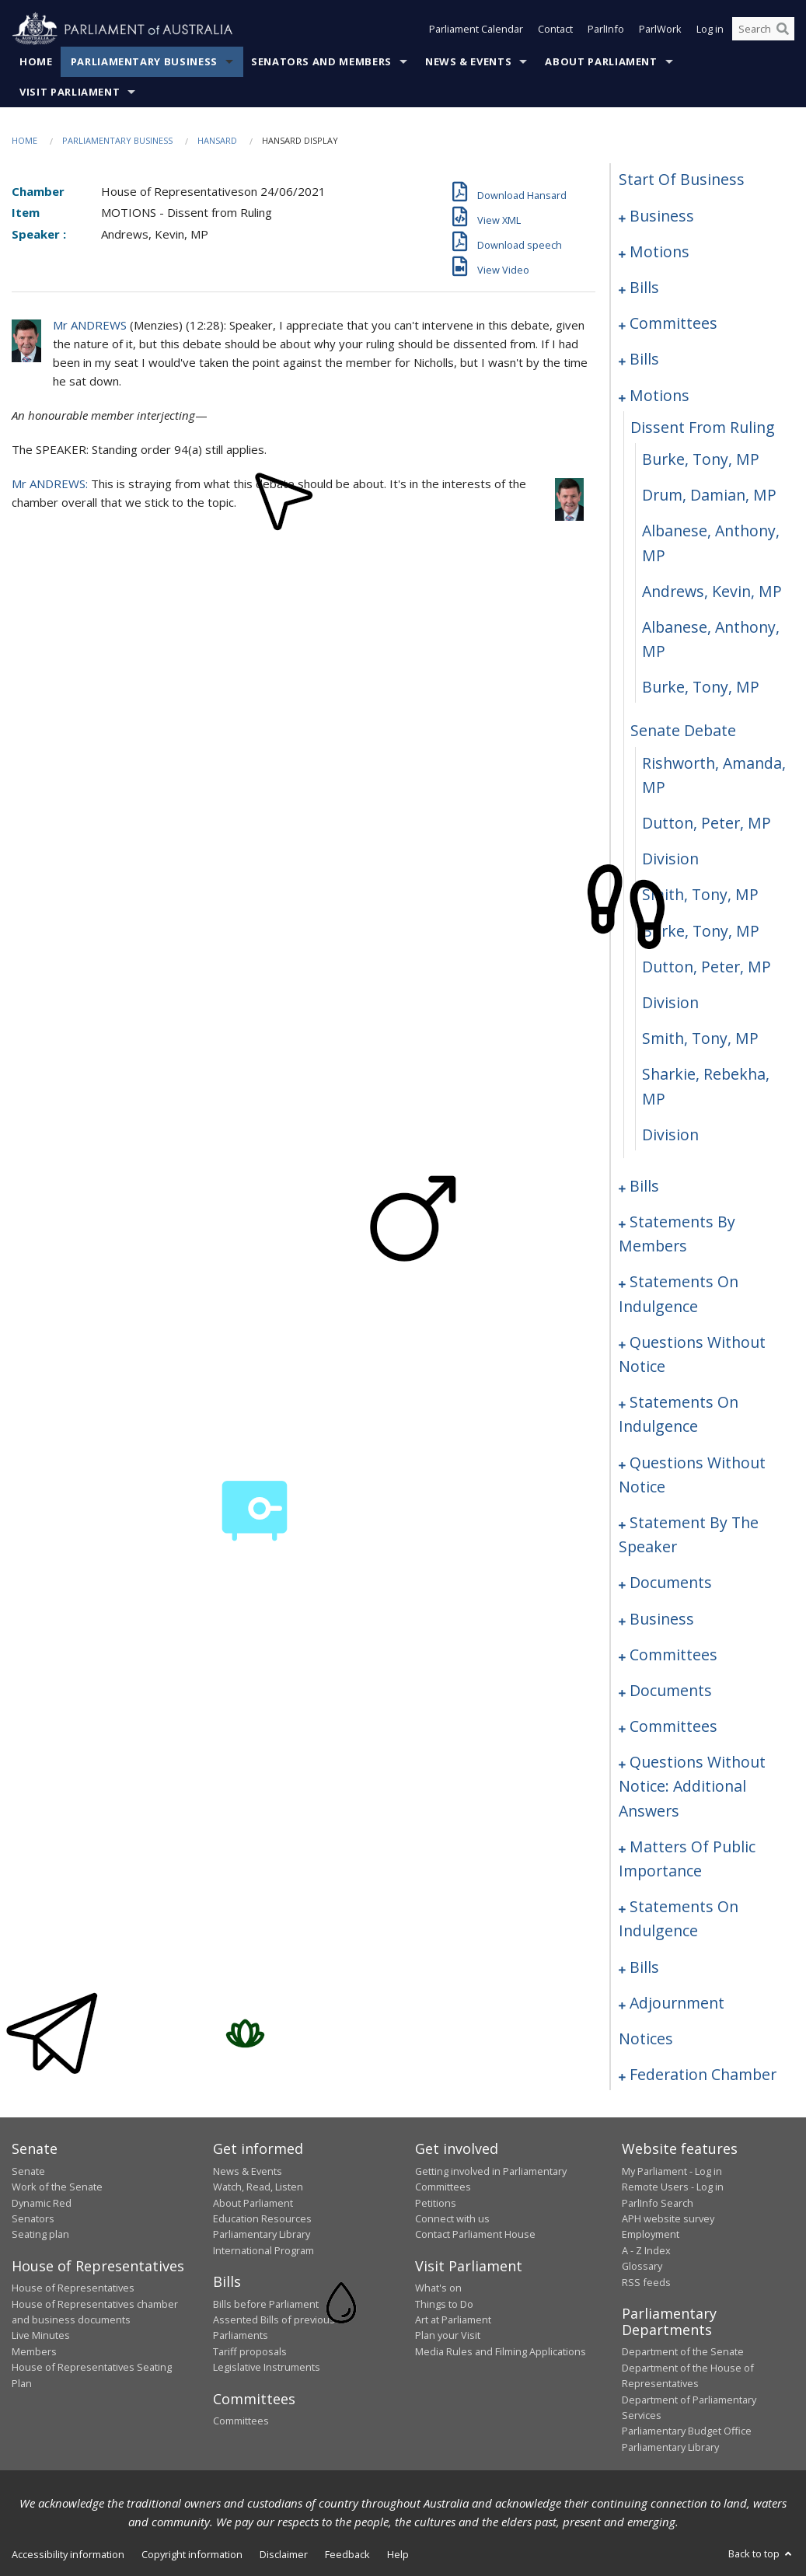 Image resolution: width=806 pixels, height=2576 pixels. I want to click on access meditation or mindfulness features, so click(245, 2034).